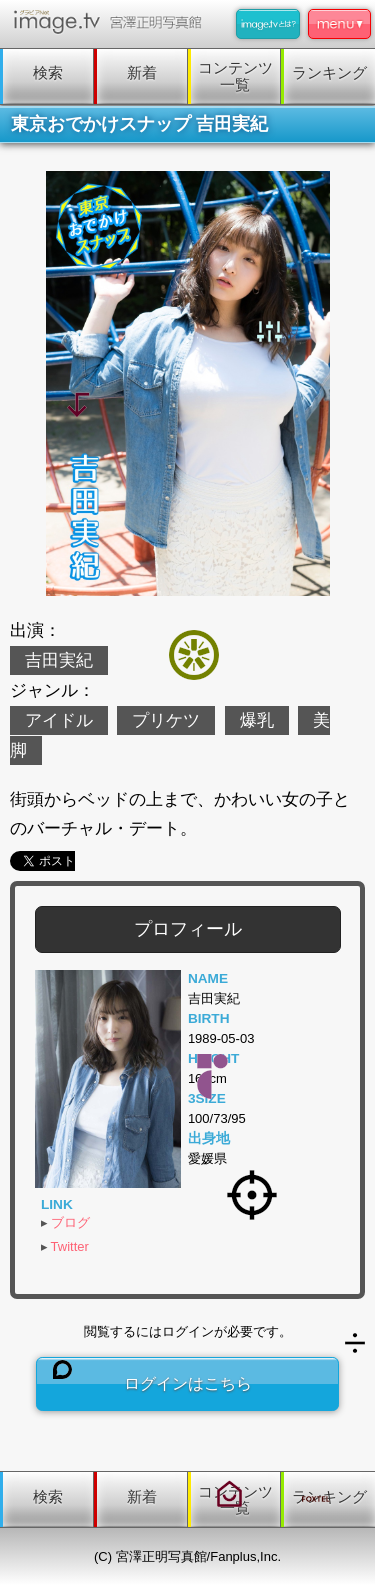  What do you see at coordinates (229, 1494) in the screenshot?
I see `return to home screen` at bounding box center [229, 1494].